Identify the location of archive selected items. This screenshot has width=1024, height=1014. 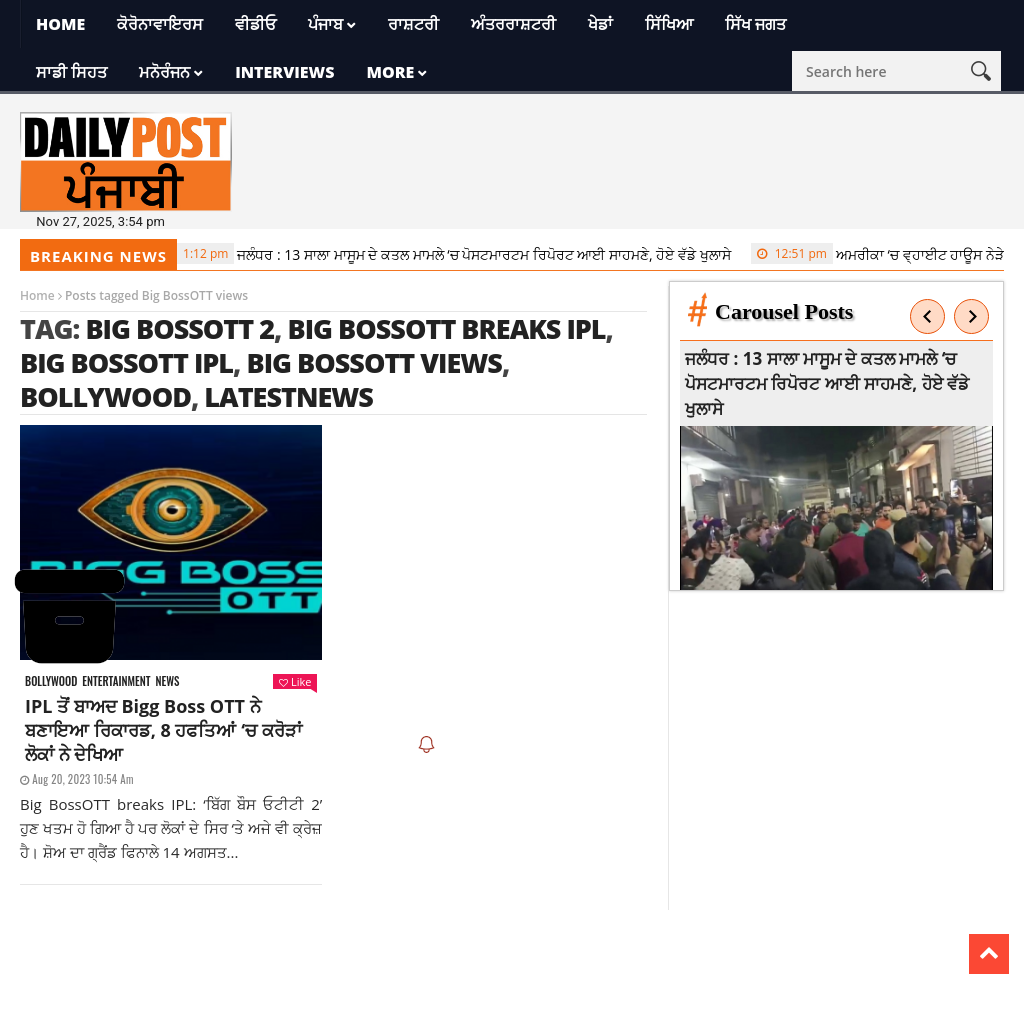
(69, 616).